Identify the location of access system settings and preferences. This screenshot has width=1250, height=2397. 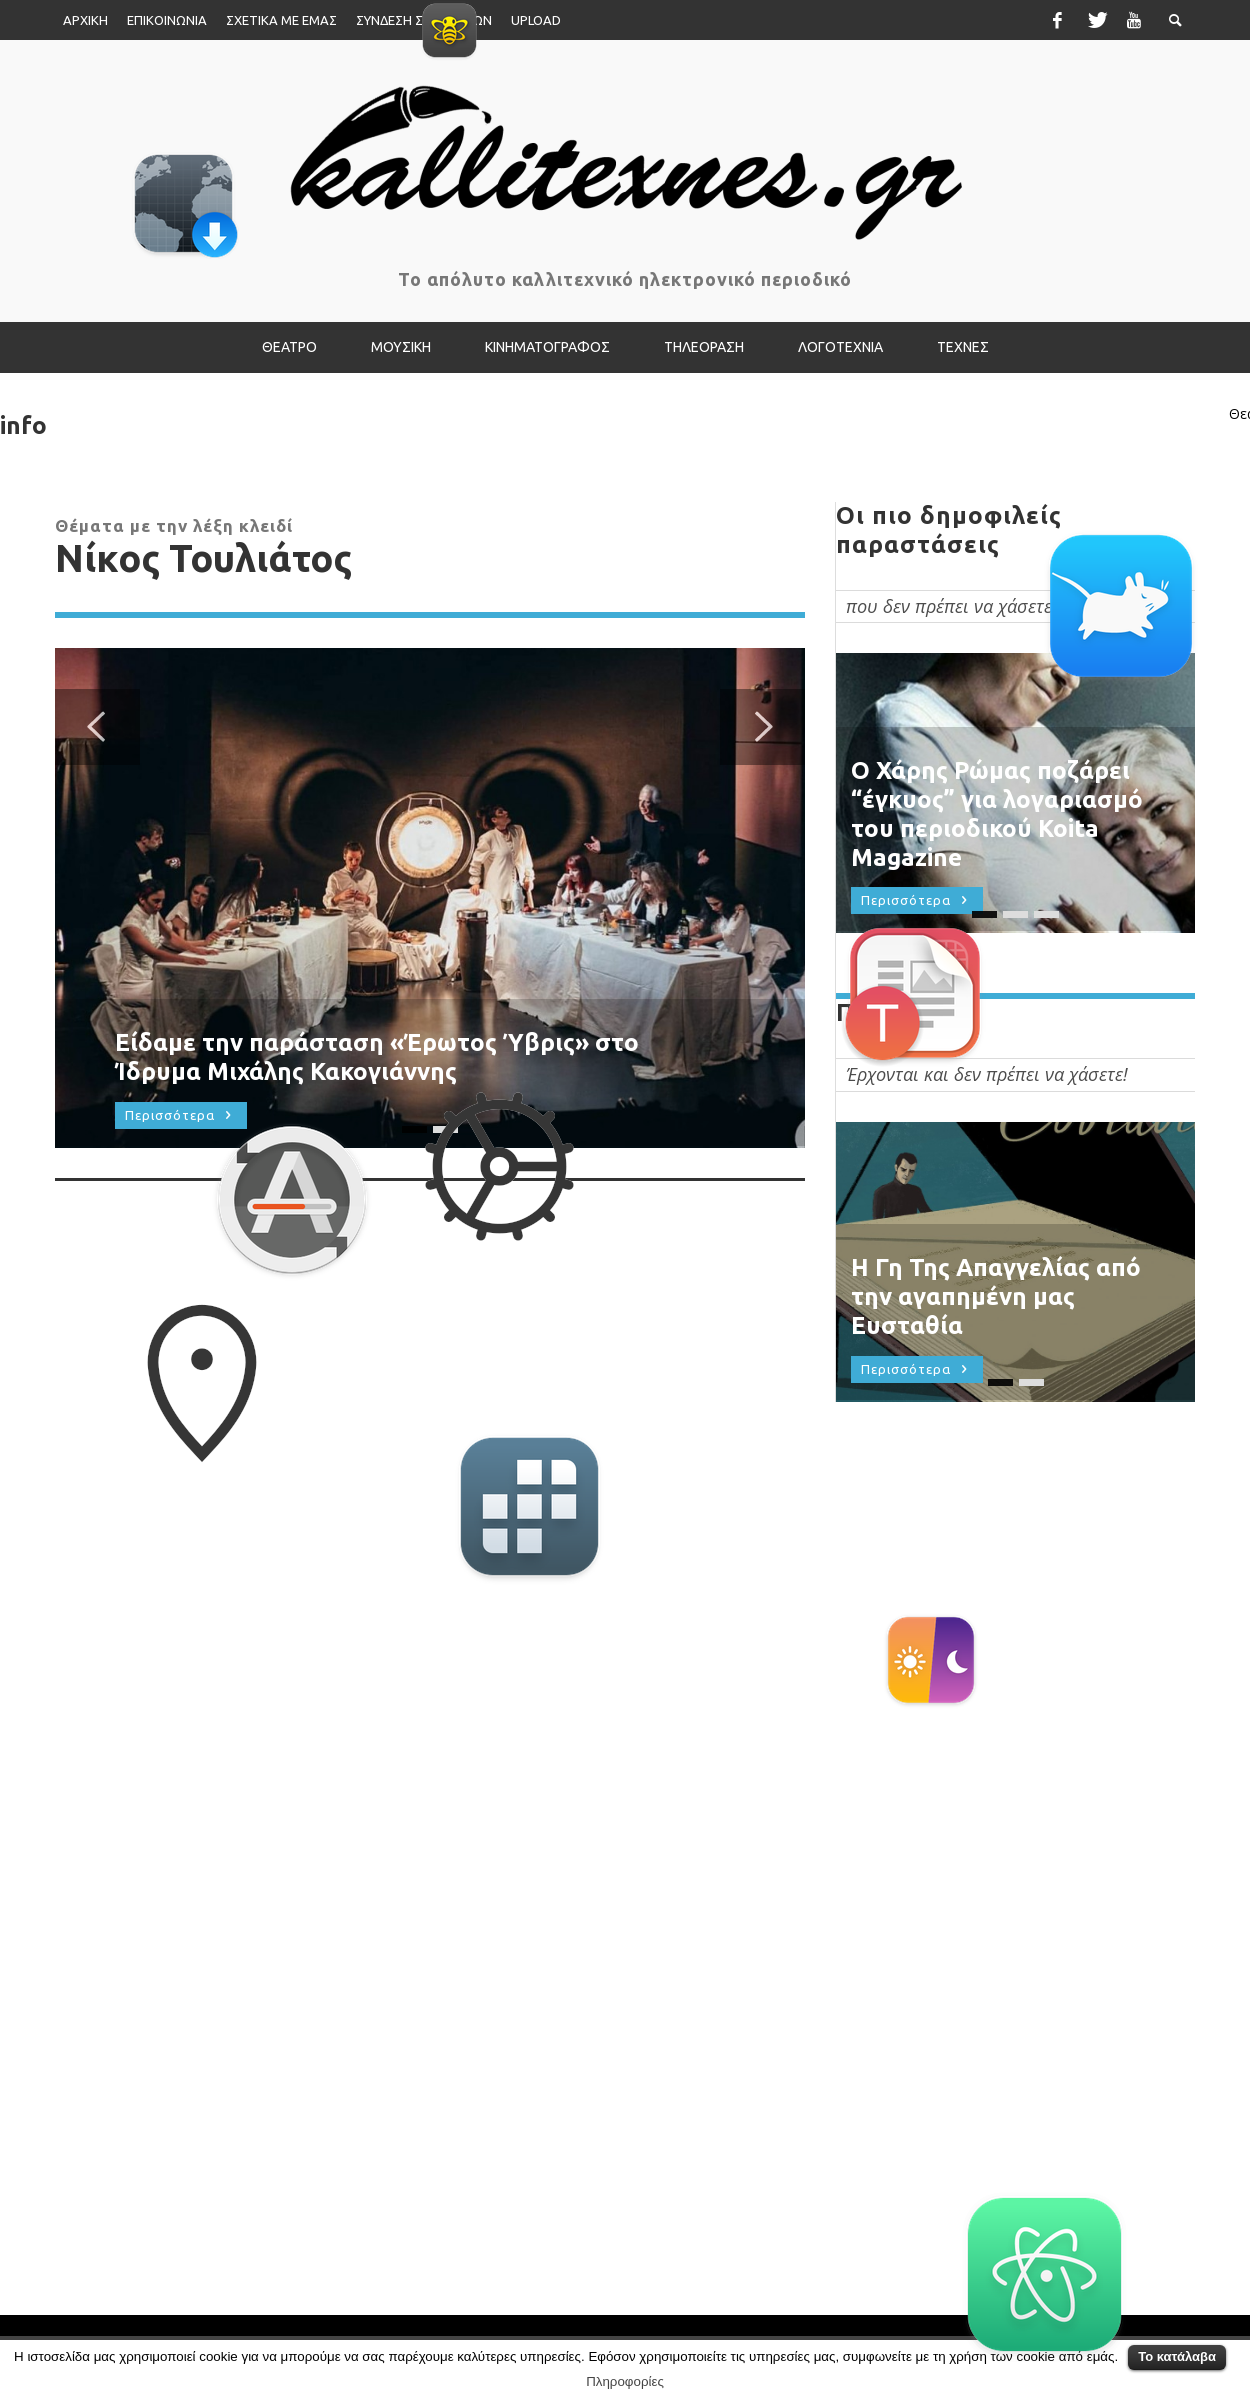
(499, 1166).